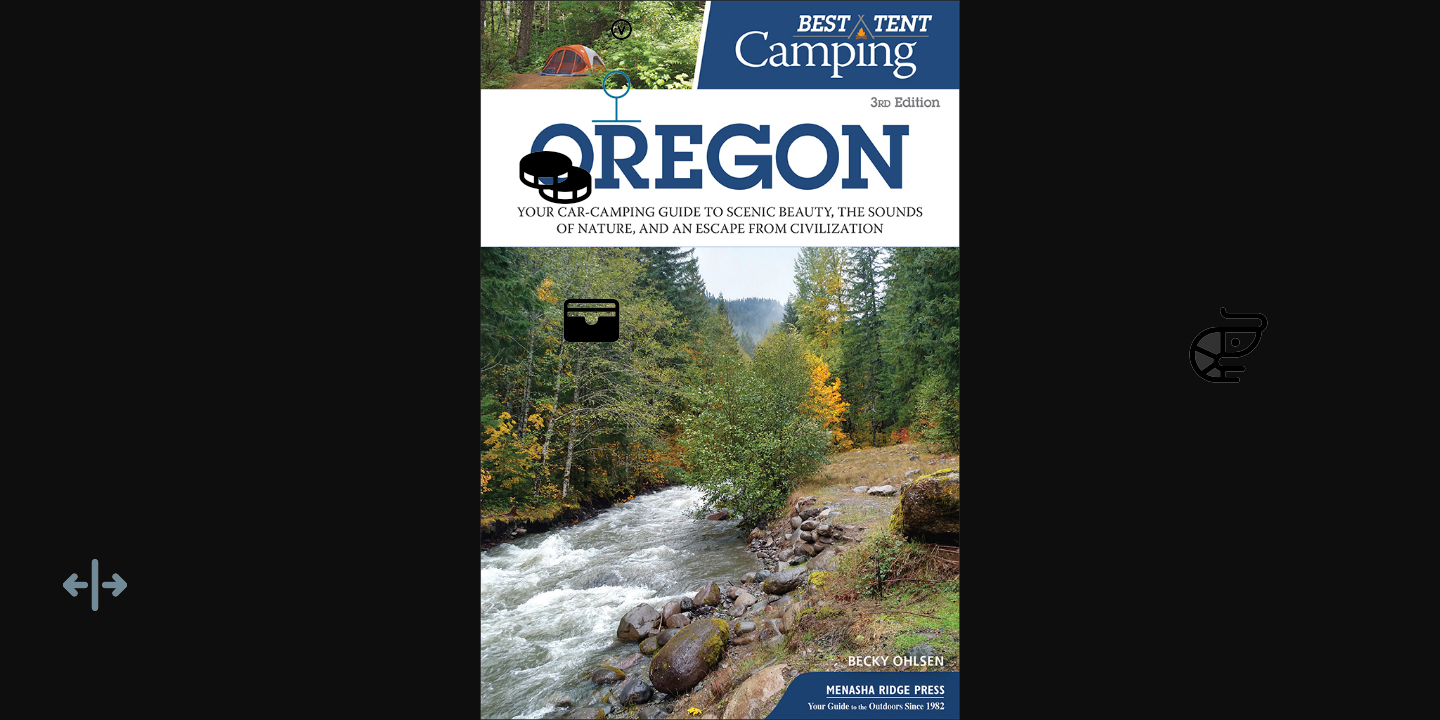  Describe the element at coordinates (616, 97) in the screenshot. I see `mark a location on the map` at that location.